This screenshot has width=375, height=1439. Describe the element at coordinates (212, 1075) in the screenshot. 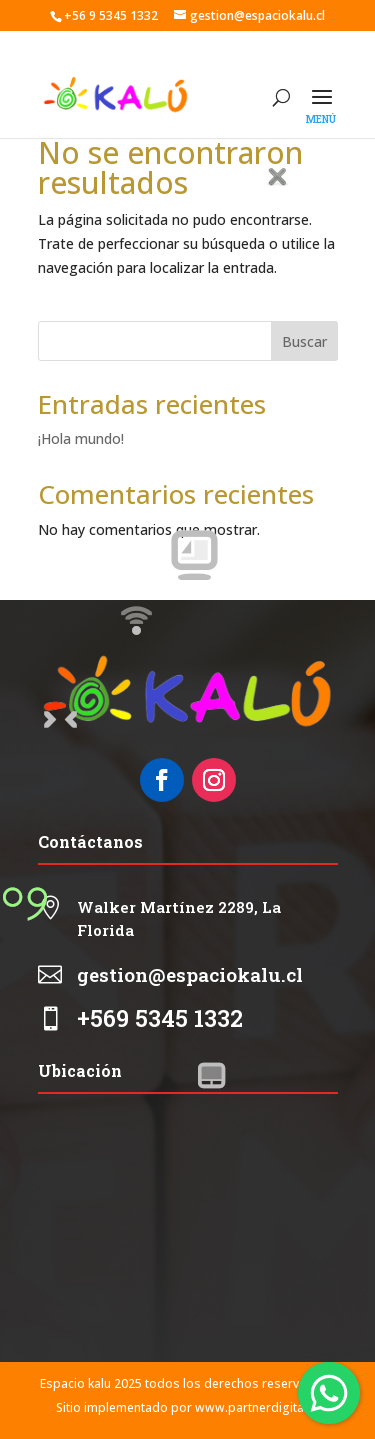

I see `touchpad input device settings` at that location.